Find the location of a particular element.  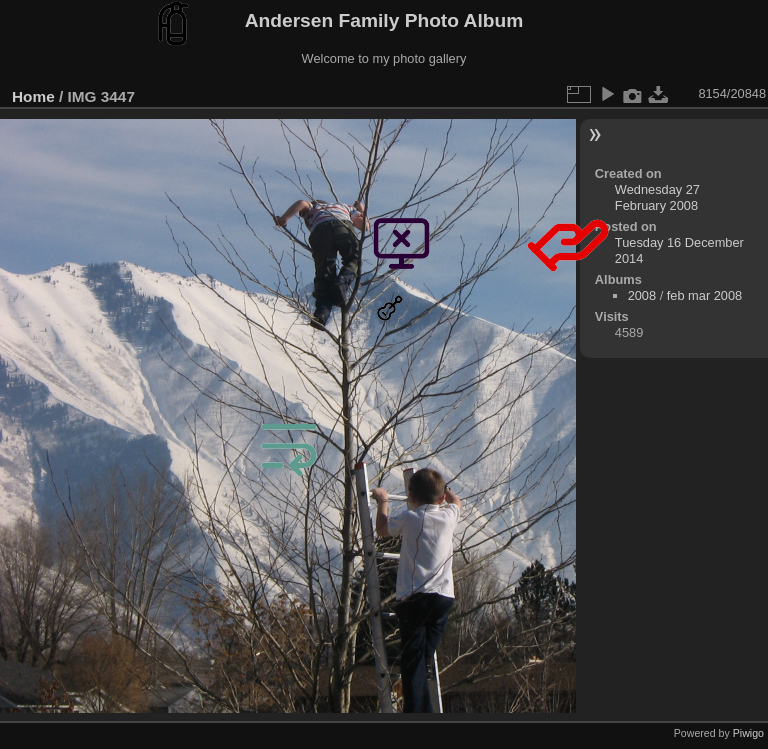

access fire safety information is located at coordinates (174, 23).